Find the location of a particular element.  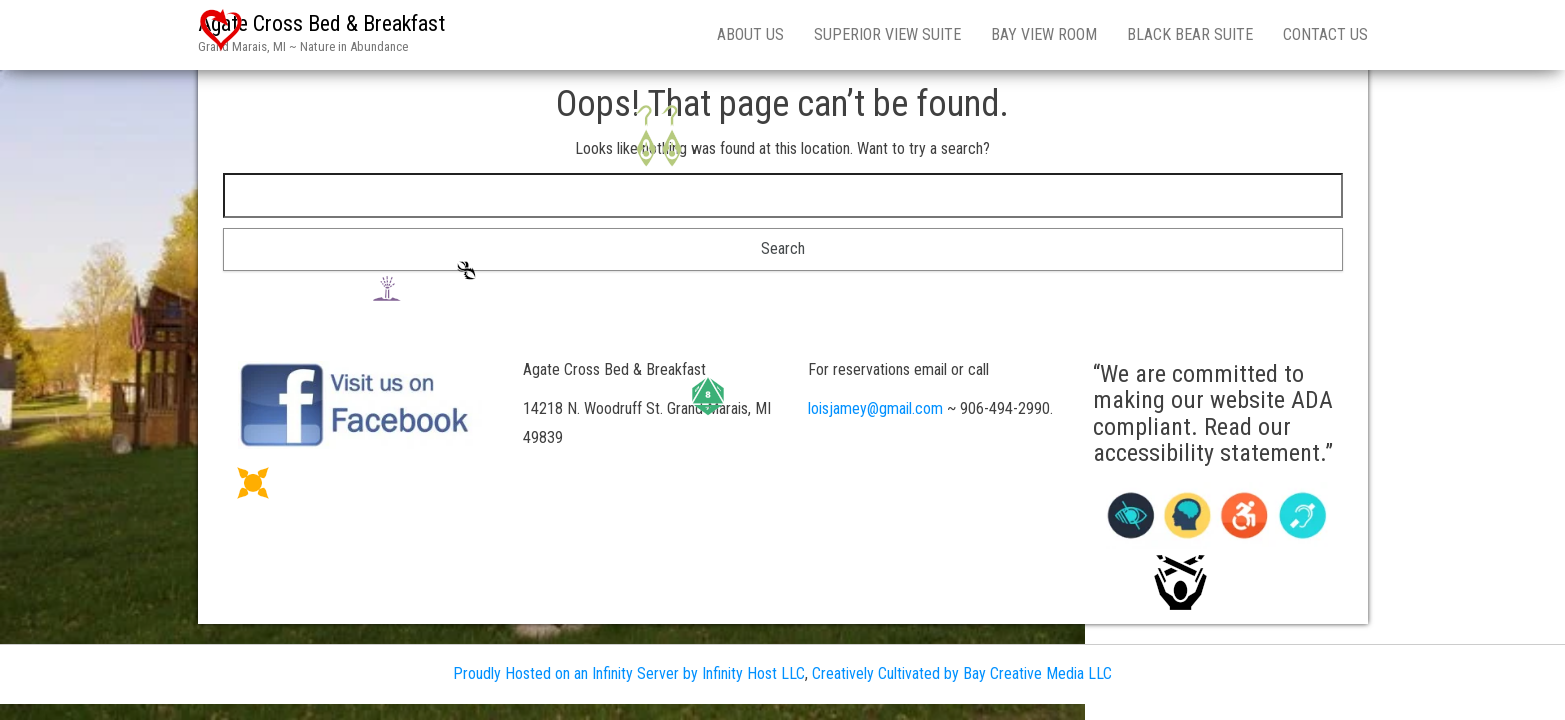

browse or shop for earrings is located at coordinates (658, 134).